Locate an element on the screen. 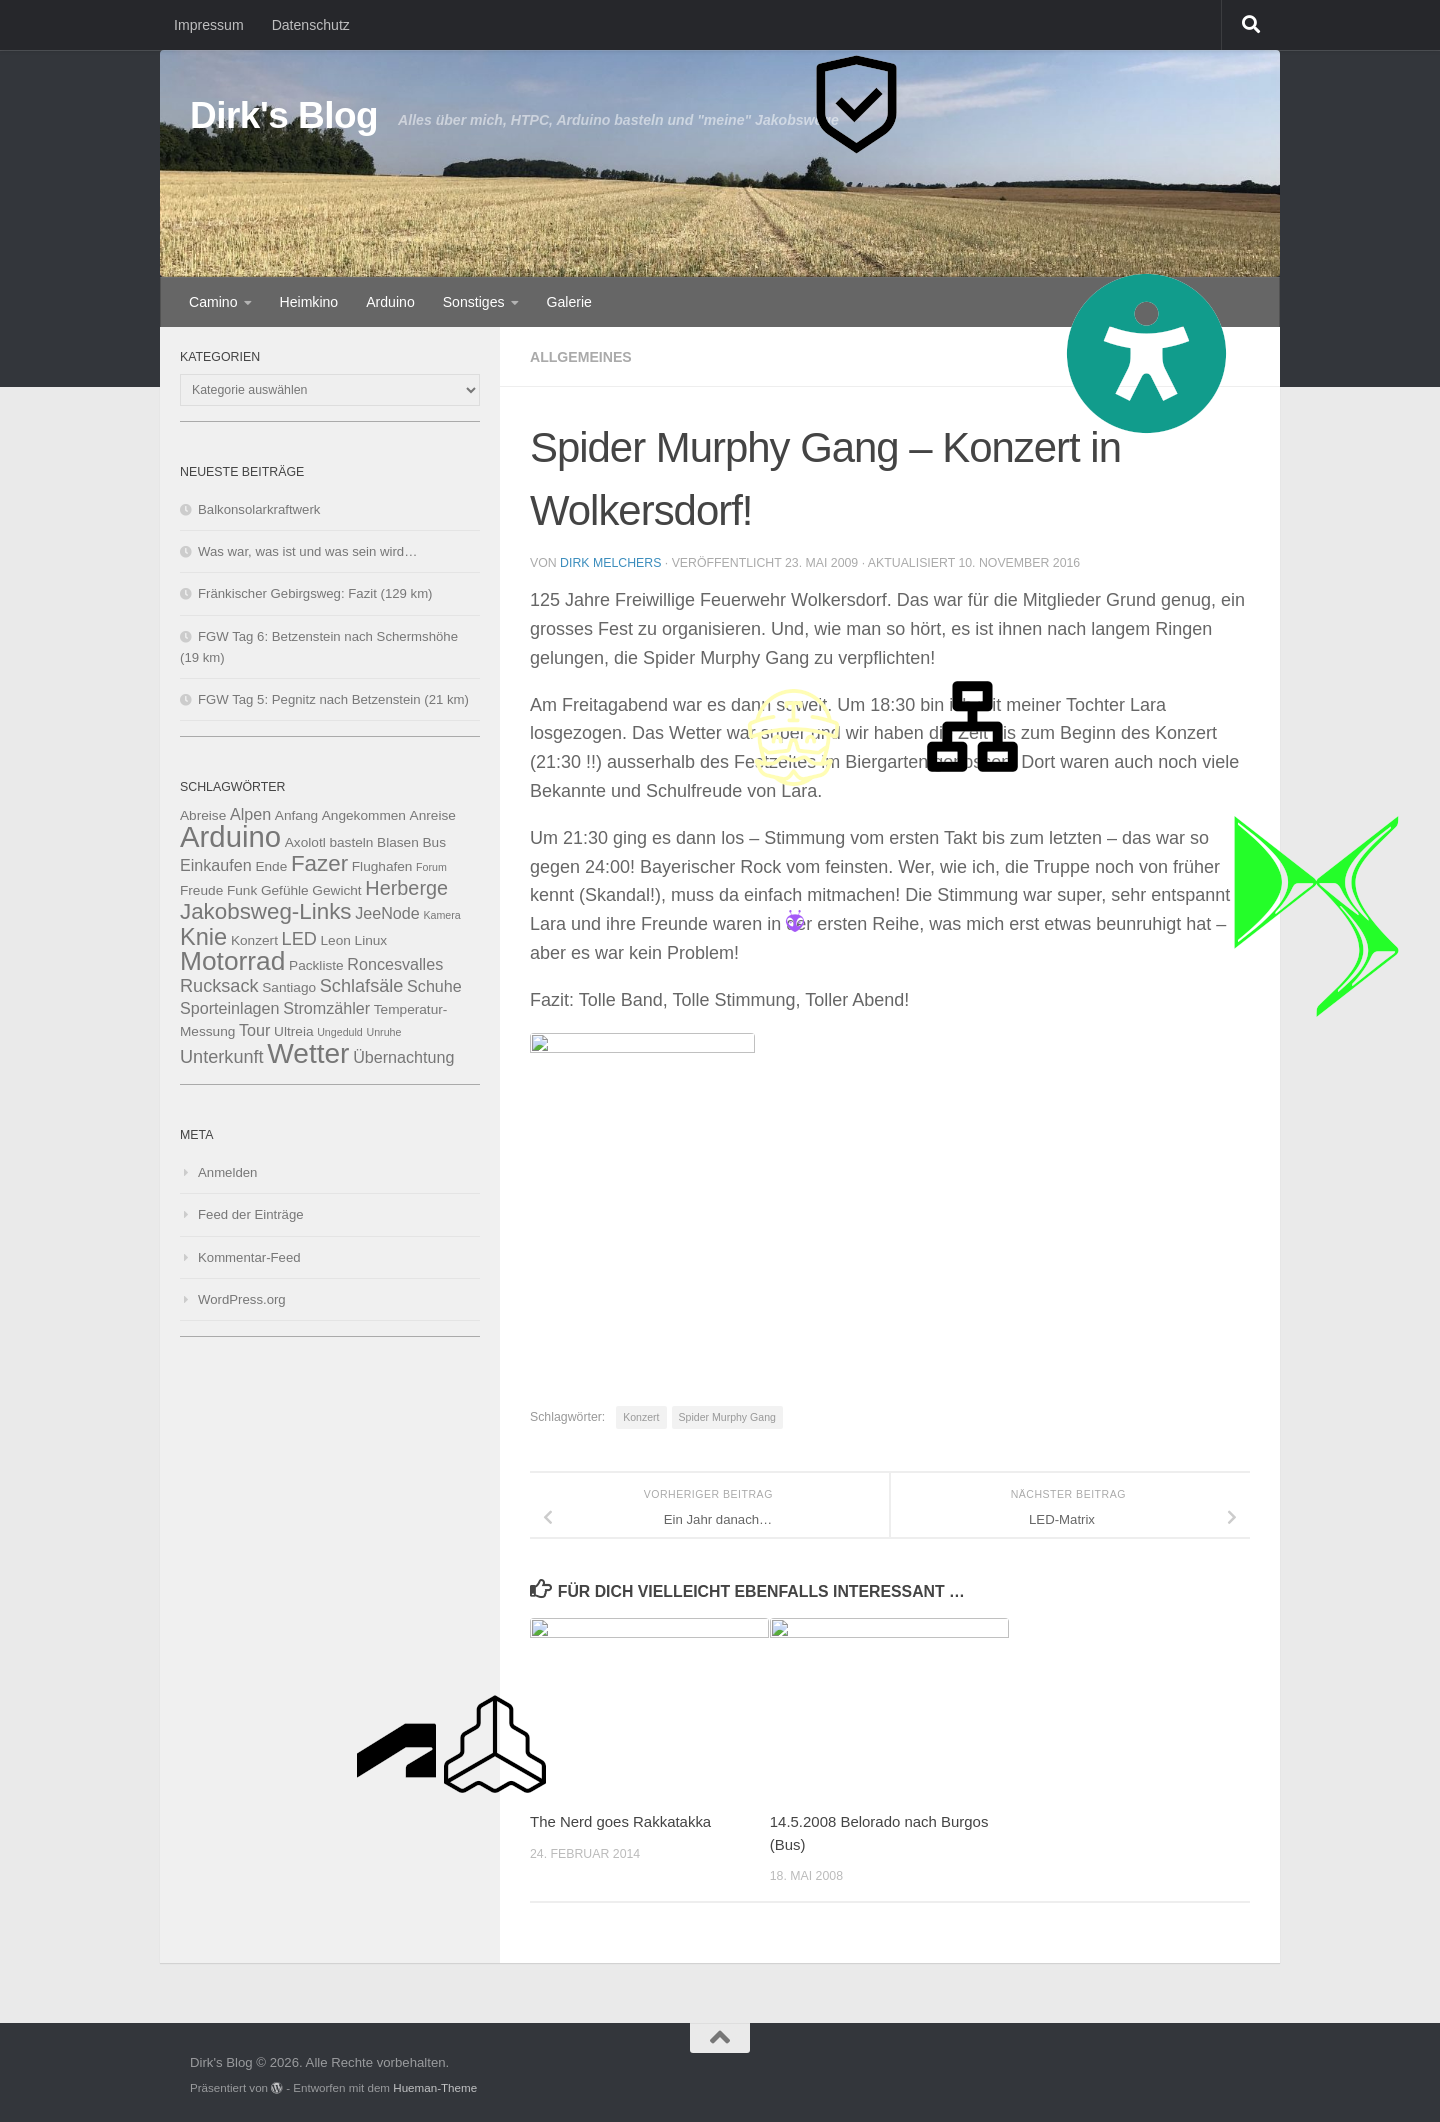 This screenshot has height=2122, width=1440. indicates verified security or protection status is located at coordinates (856, 104).